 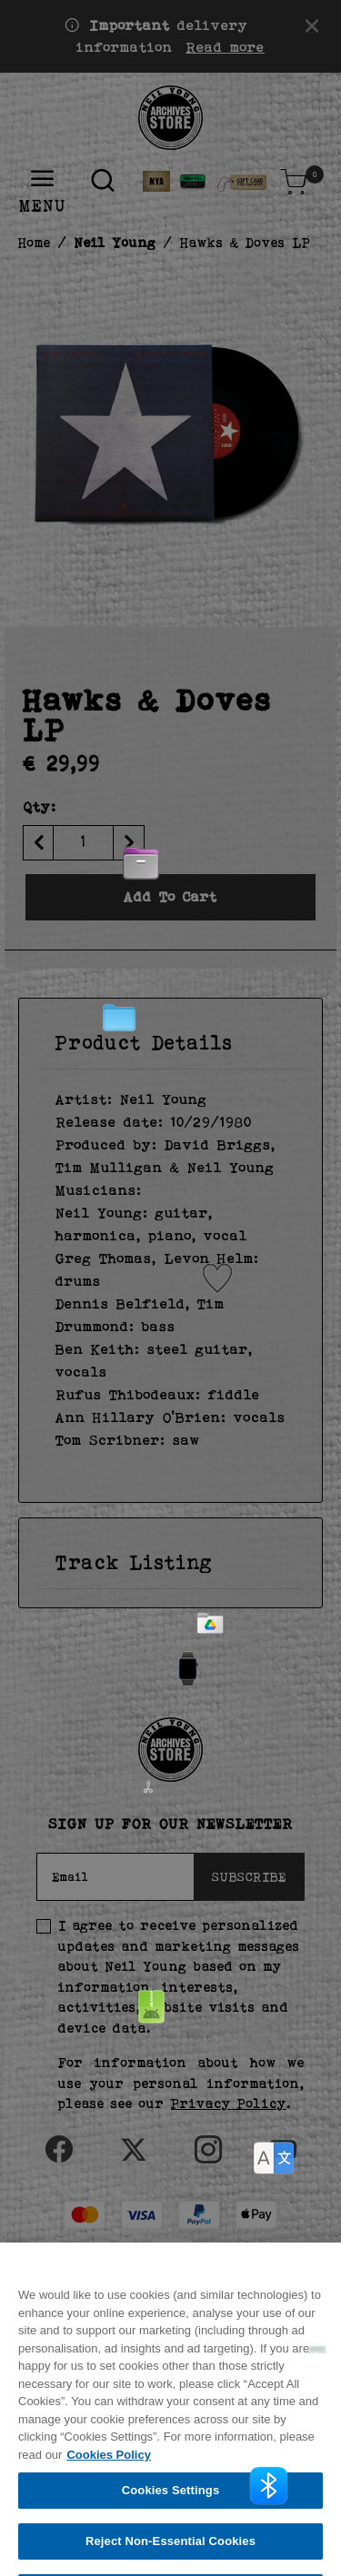 What do you see at coordinates (119, 1018) in the screenshot?
I see `folder template for creating custom folder icons` at bounding box center [119, 1018].